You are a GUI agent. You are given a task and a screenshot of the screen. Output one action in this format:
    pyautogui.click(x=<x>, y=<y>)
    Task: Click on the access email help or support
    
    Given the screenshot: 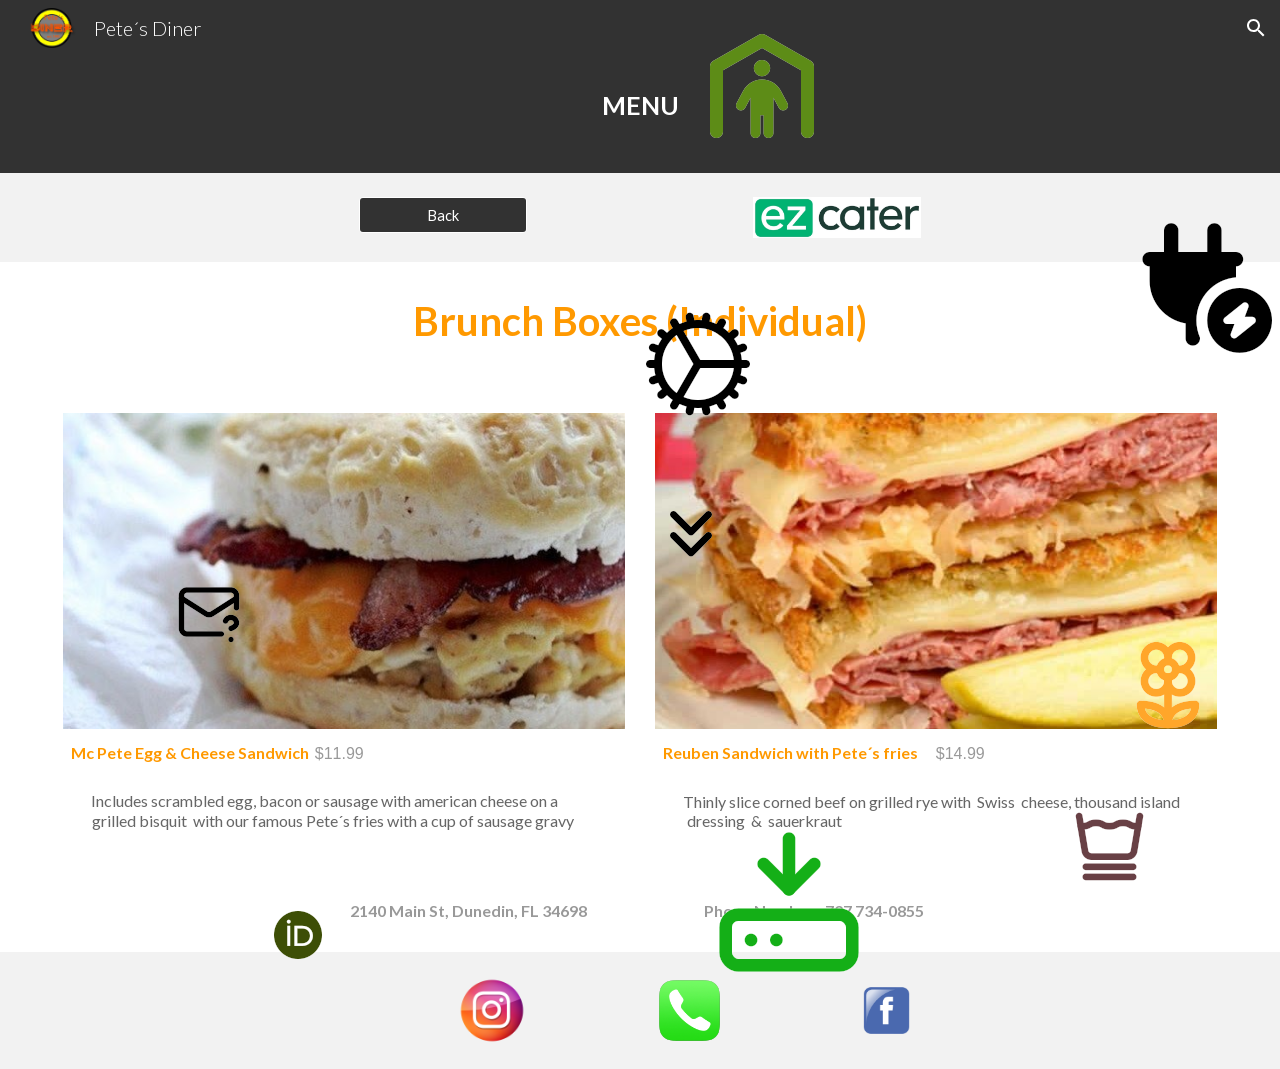 What is the action you would take?
    pyautogui.click(x=209, y=612)
    